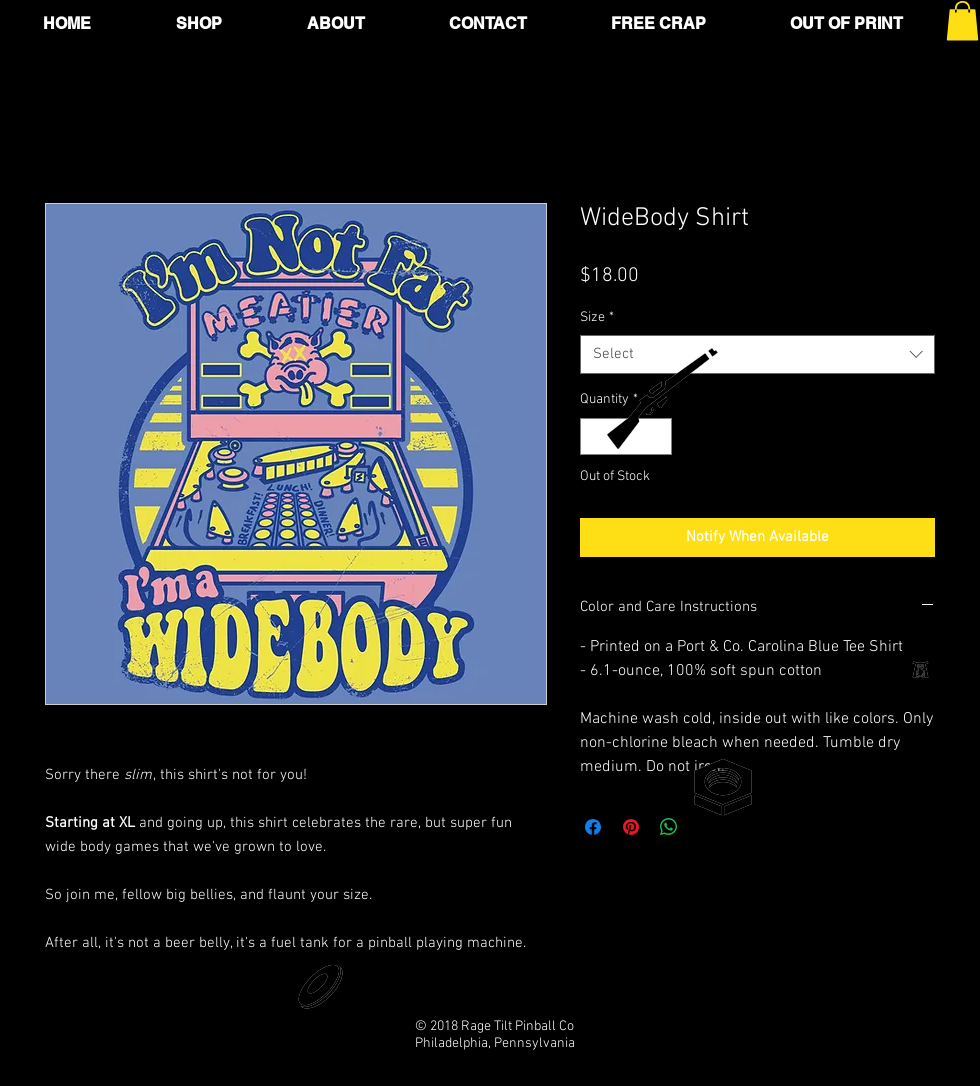 Image resolution: width=980 pixels, height=1086 pixels. What do you see at coordinates (920, 669) in the screenshot?
I see `enter a magic portal or dimensional gateway` at bounding box center [920, 669].